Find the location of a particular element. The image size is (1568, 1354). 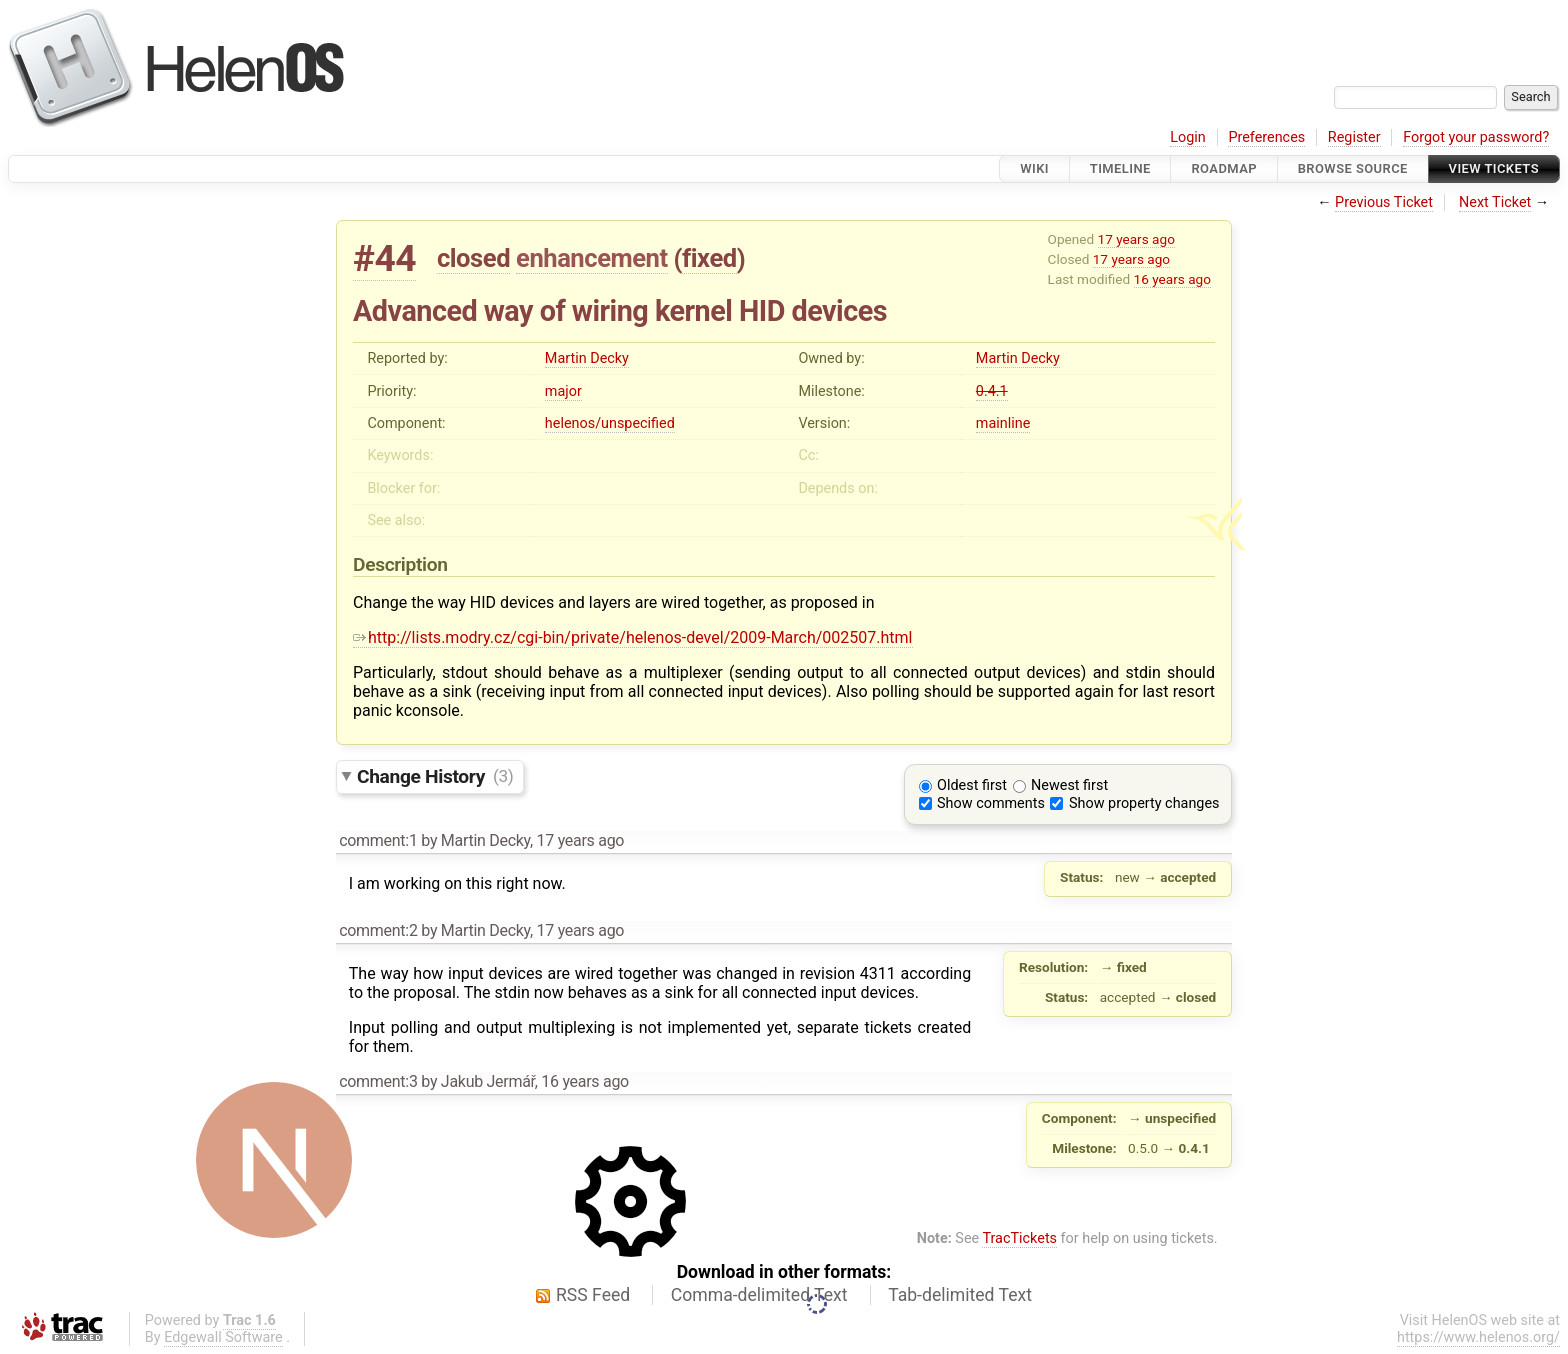

Next.js framework logo is located at coordinates (274, 1160).